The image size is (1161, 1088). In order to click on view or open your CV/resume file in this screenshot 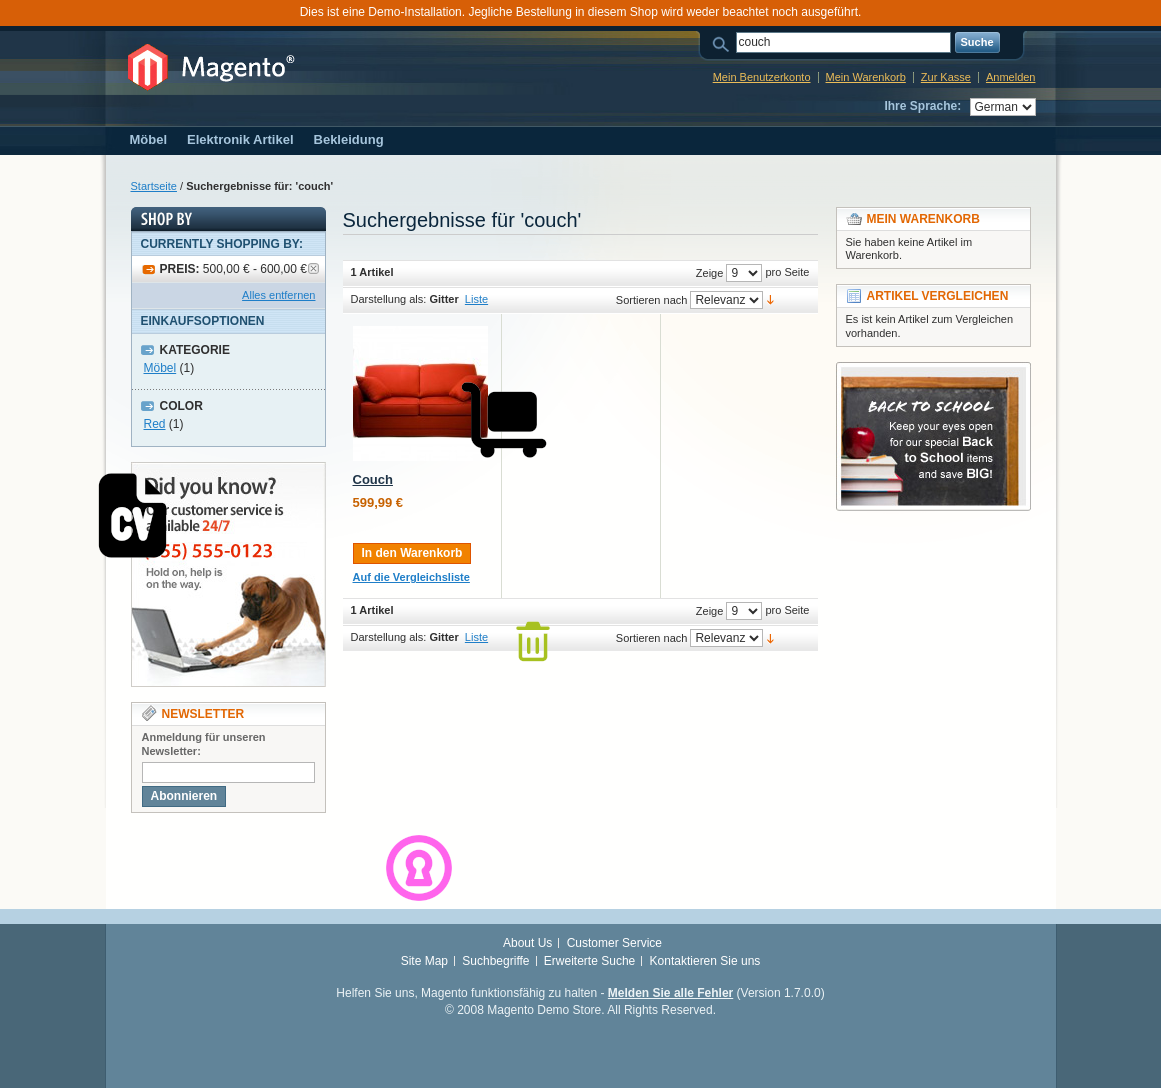, I will do `click(132, 515)`.